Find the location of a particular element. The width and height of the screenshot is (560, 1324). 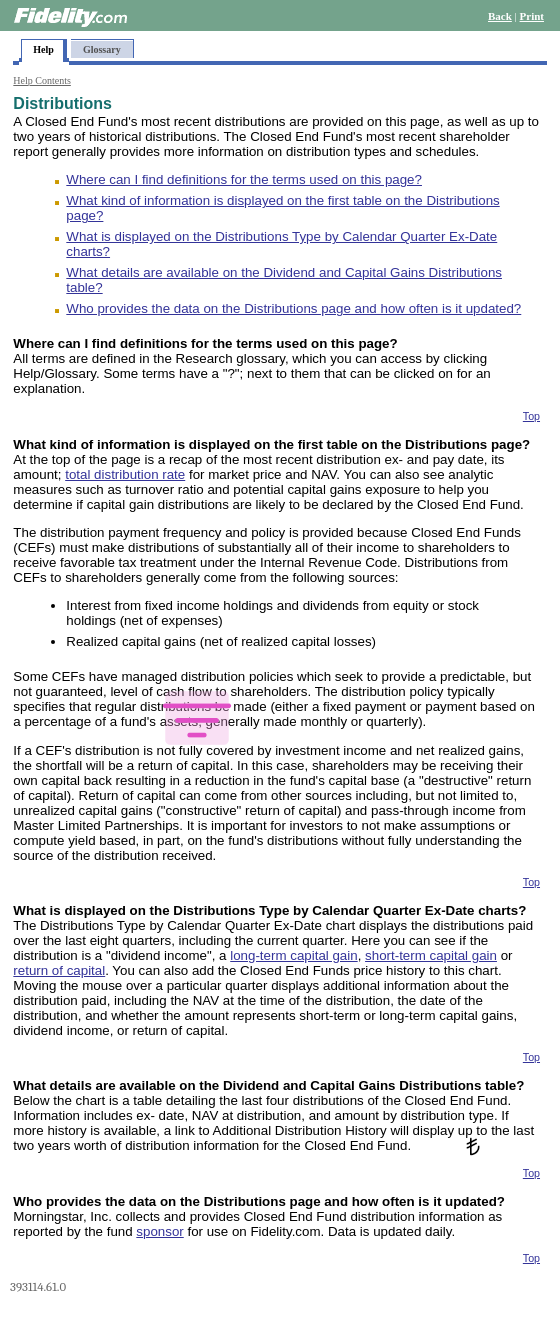

filter or sort list content is located at coordinates (197, 718).